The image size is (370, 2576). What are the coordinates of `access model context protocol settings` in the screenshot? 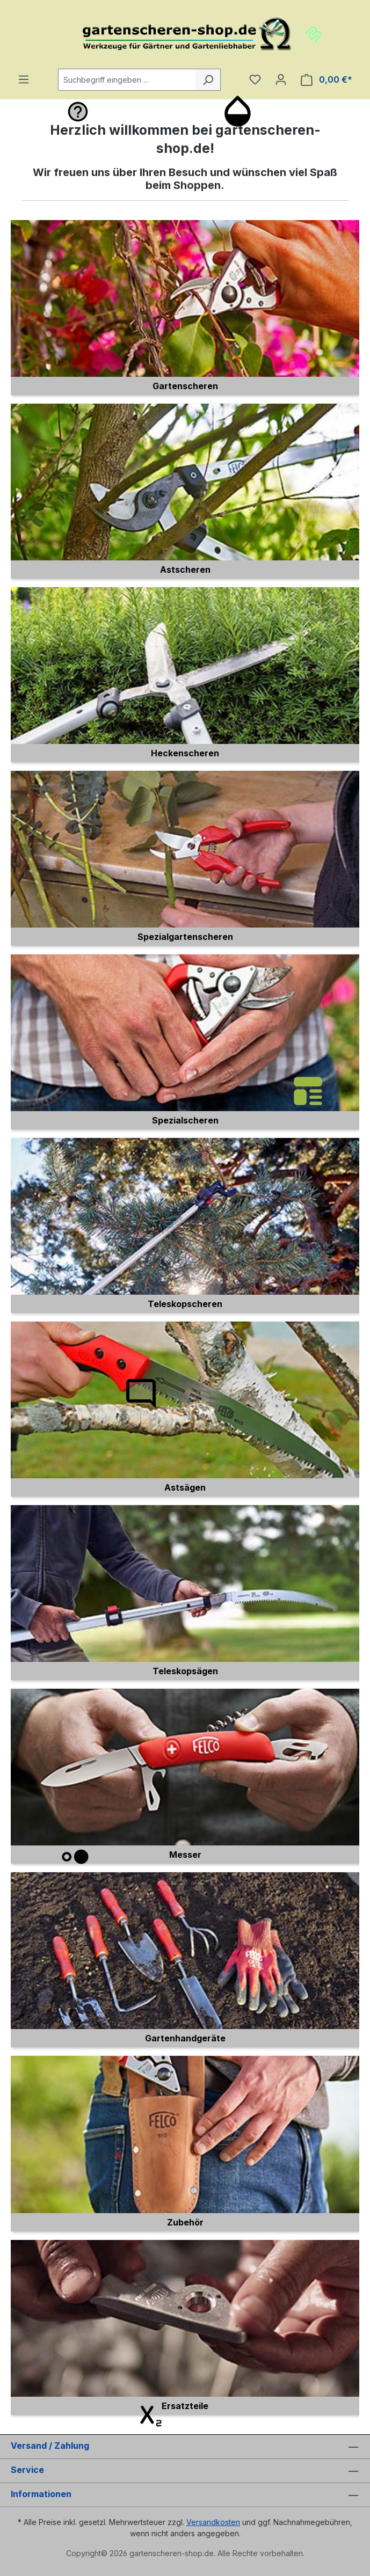 It's located at (313, 35).